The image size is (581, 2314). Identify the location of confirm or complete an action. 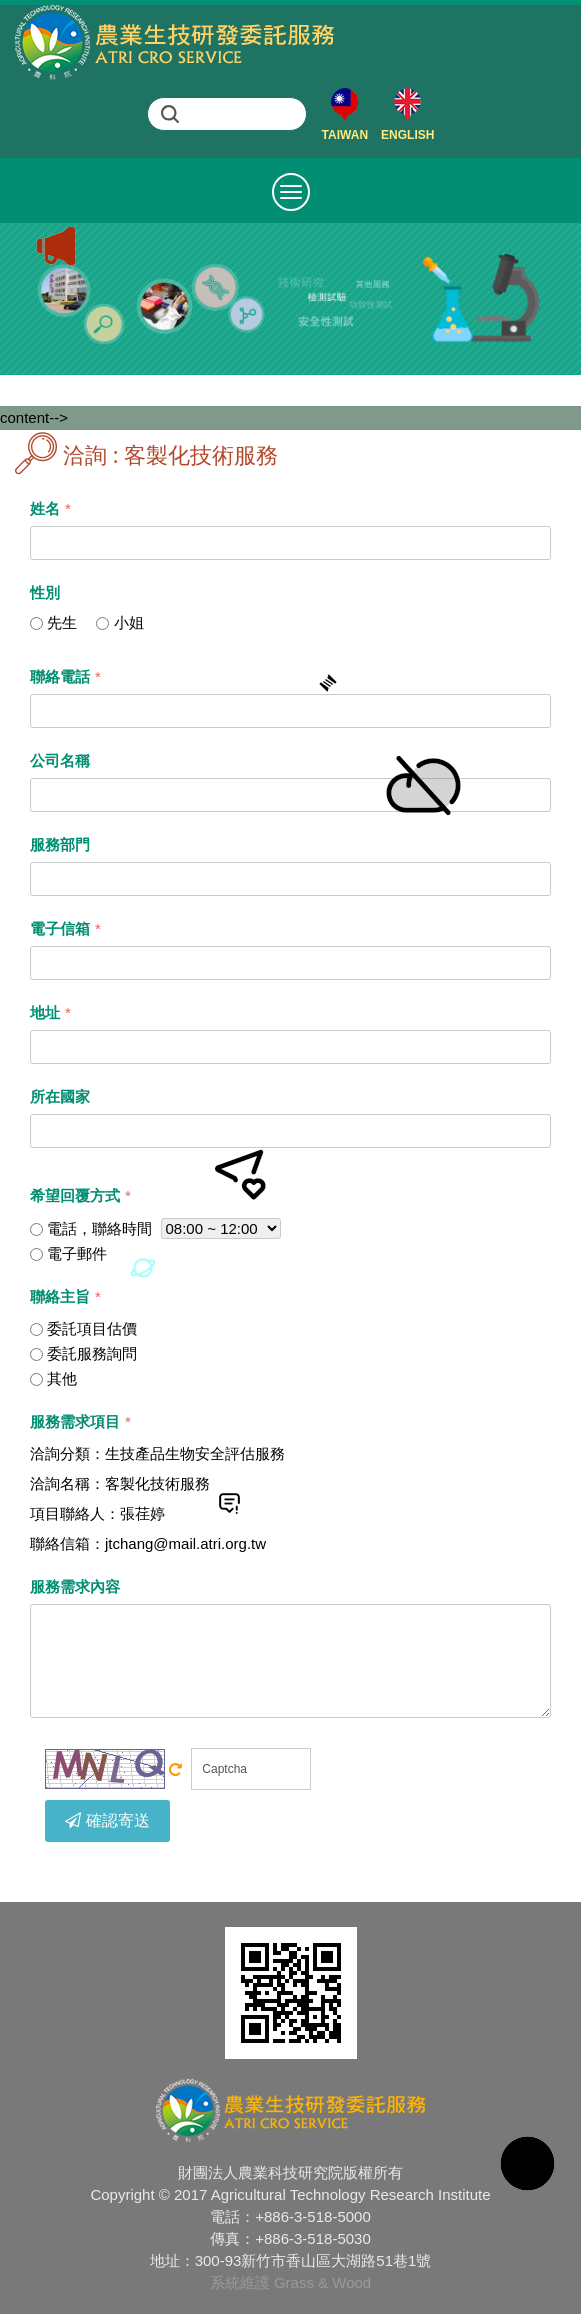
(527, 2163).